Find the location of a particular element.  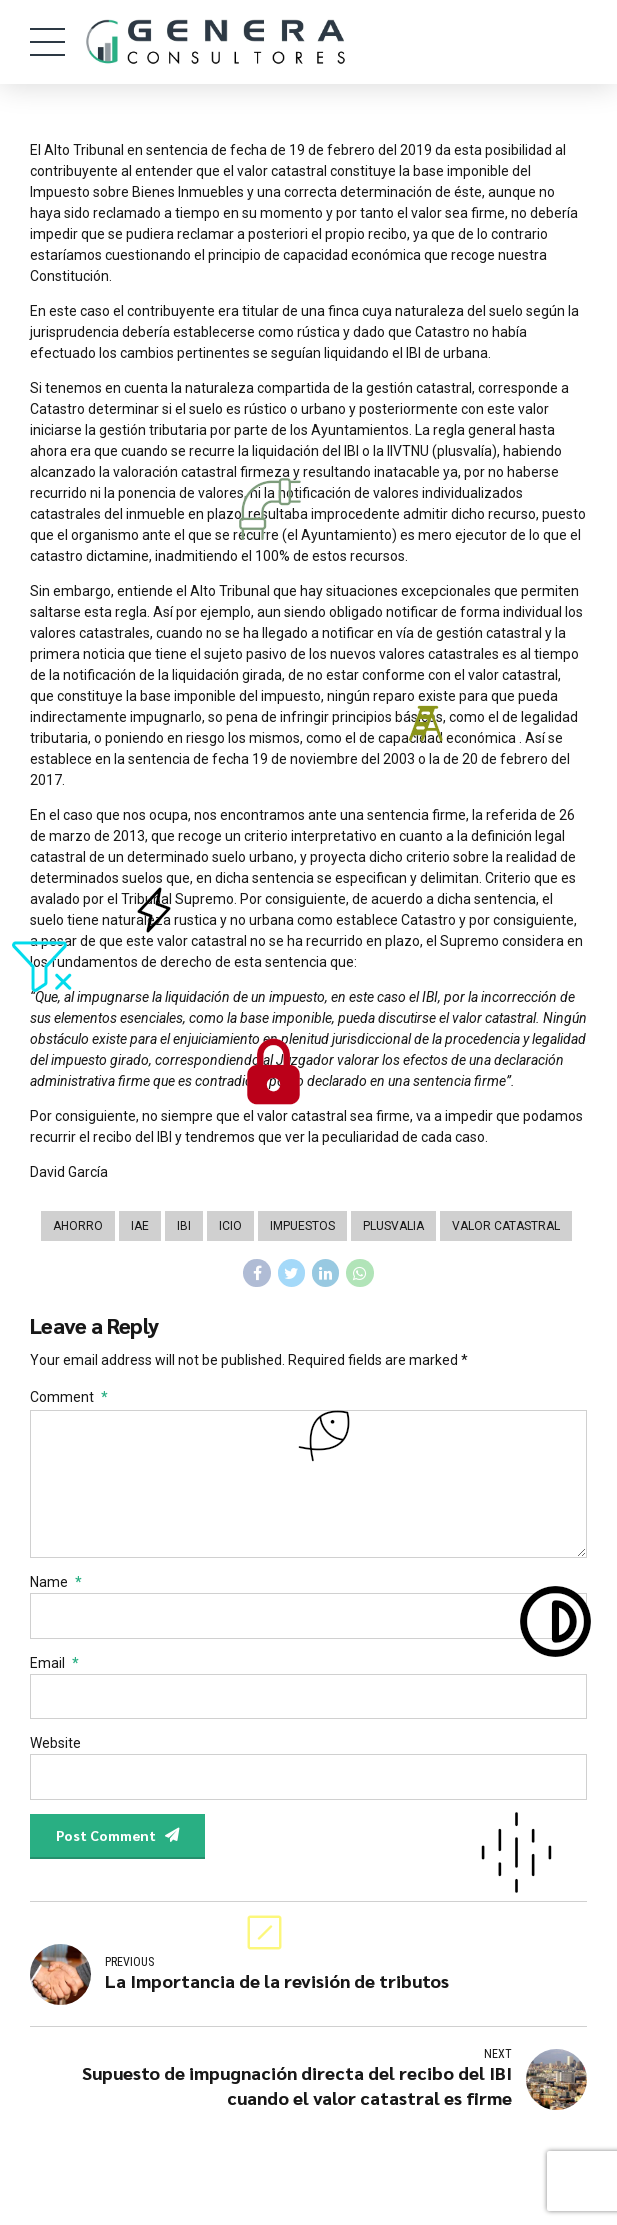

clear all active filters is located at coordinates (39, 964).